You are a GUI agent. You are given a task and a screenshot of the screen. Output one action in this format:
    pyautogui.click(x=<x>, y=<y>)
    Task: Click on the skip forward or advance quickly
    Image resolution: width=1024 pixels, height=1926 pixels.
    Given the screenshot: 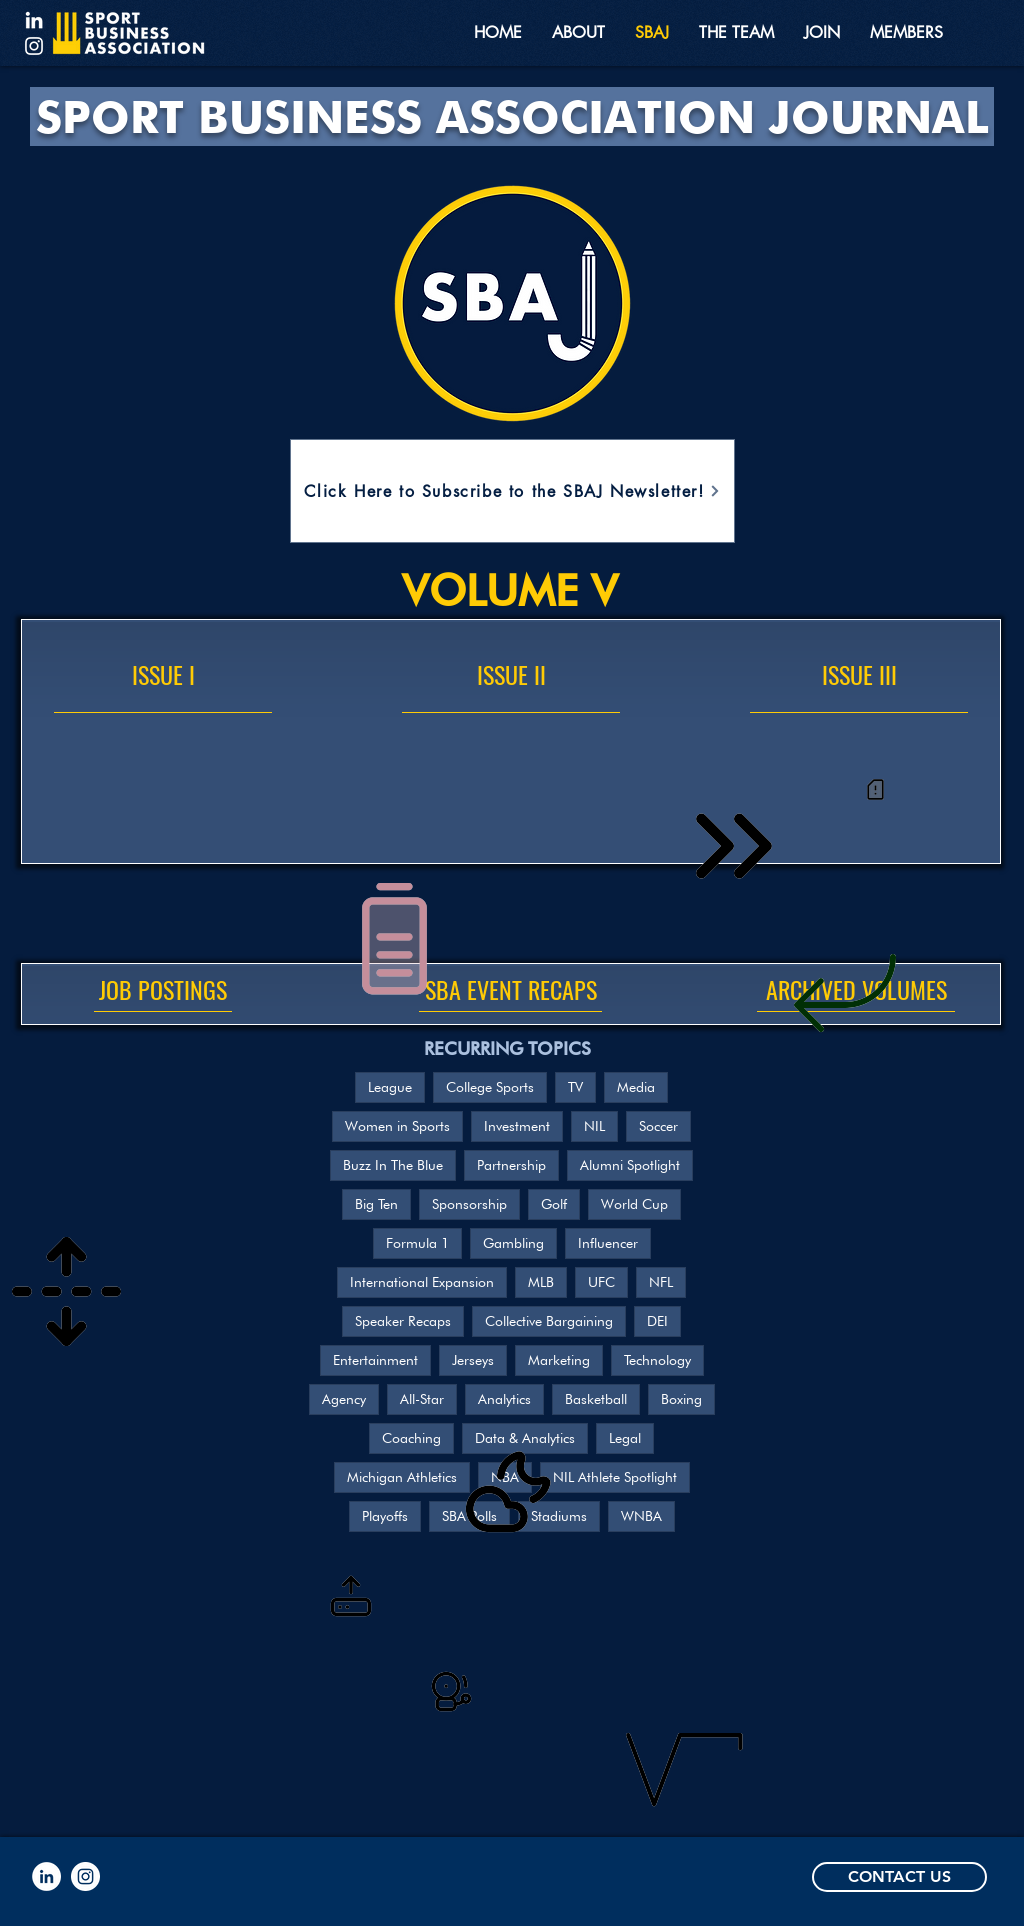 What is the action you would take?
    pyautogui.click(x=734, y=846)
    